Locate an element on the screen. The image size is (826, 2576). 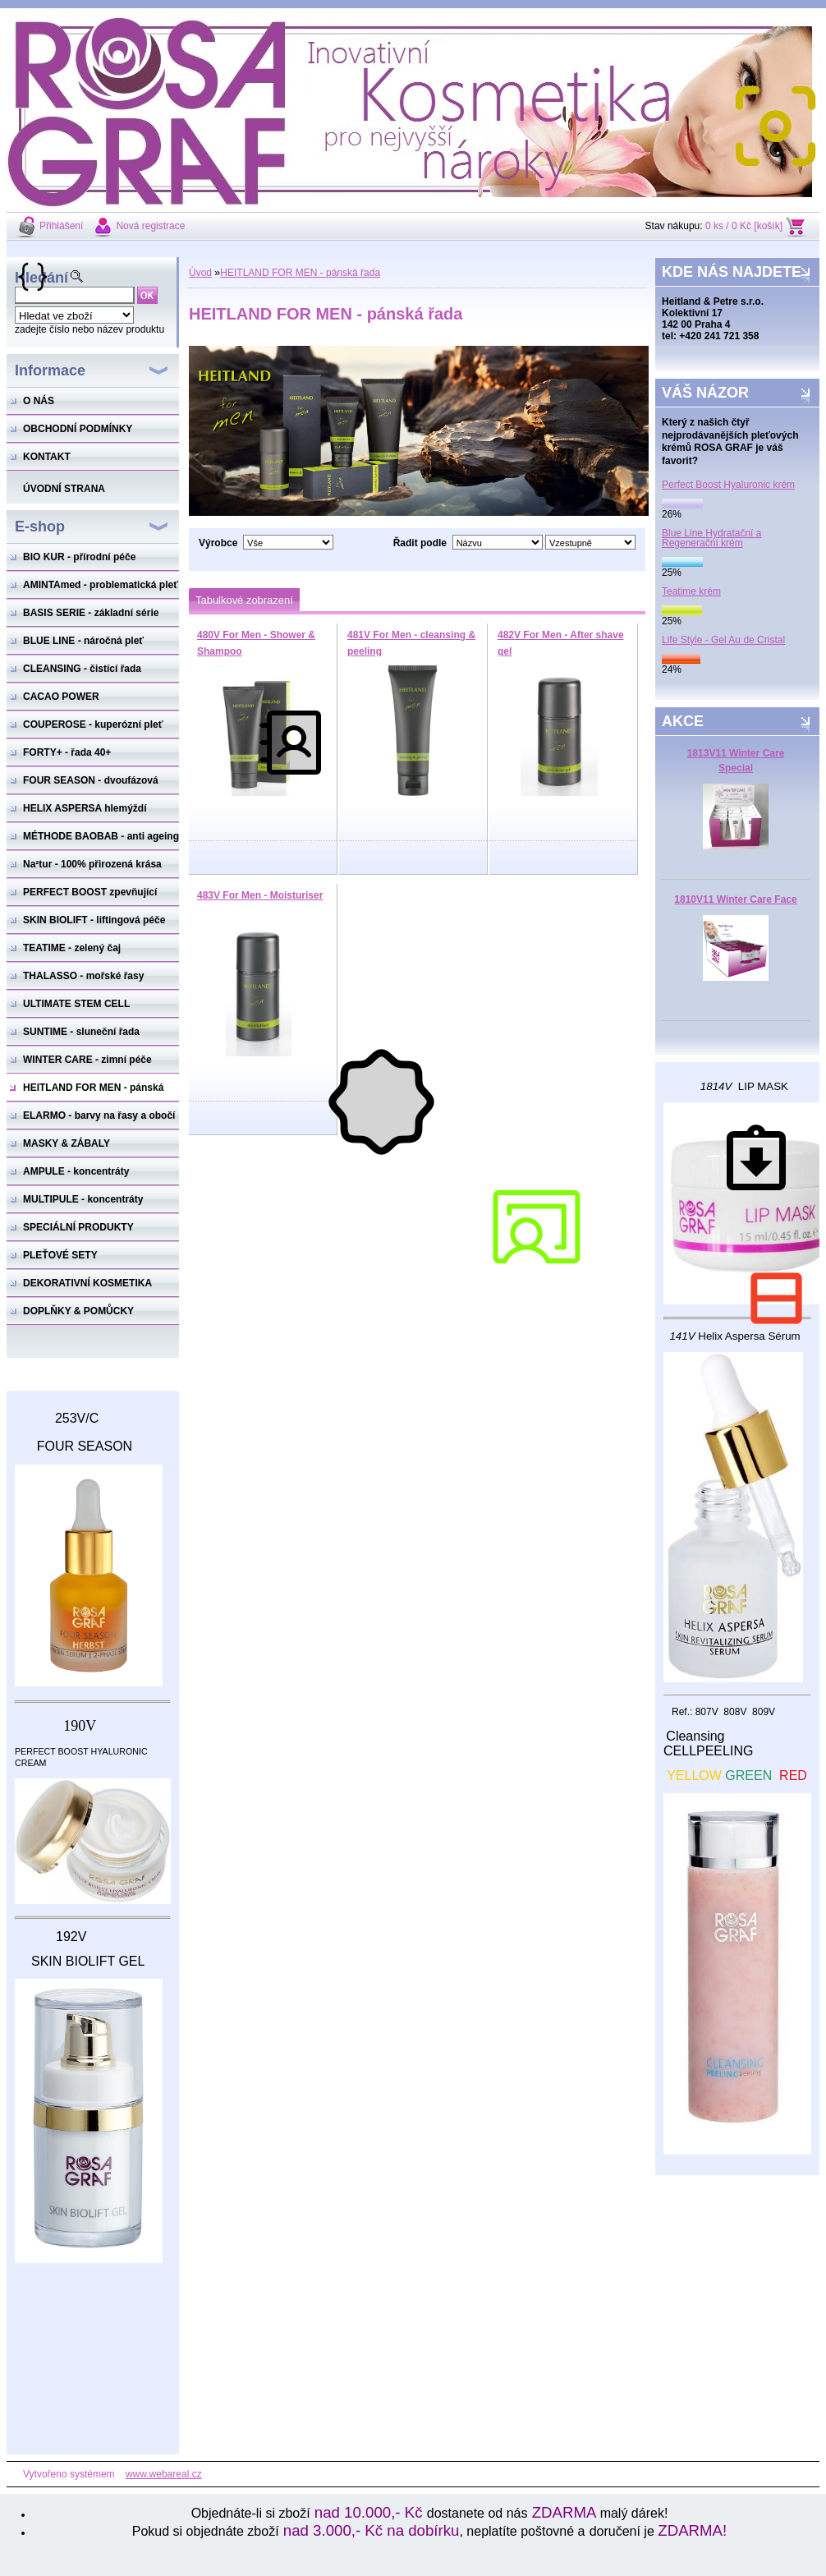
download or receive an assignment is located at coordinates (756, 1161).